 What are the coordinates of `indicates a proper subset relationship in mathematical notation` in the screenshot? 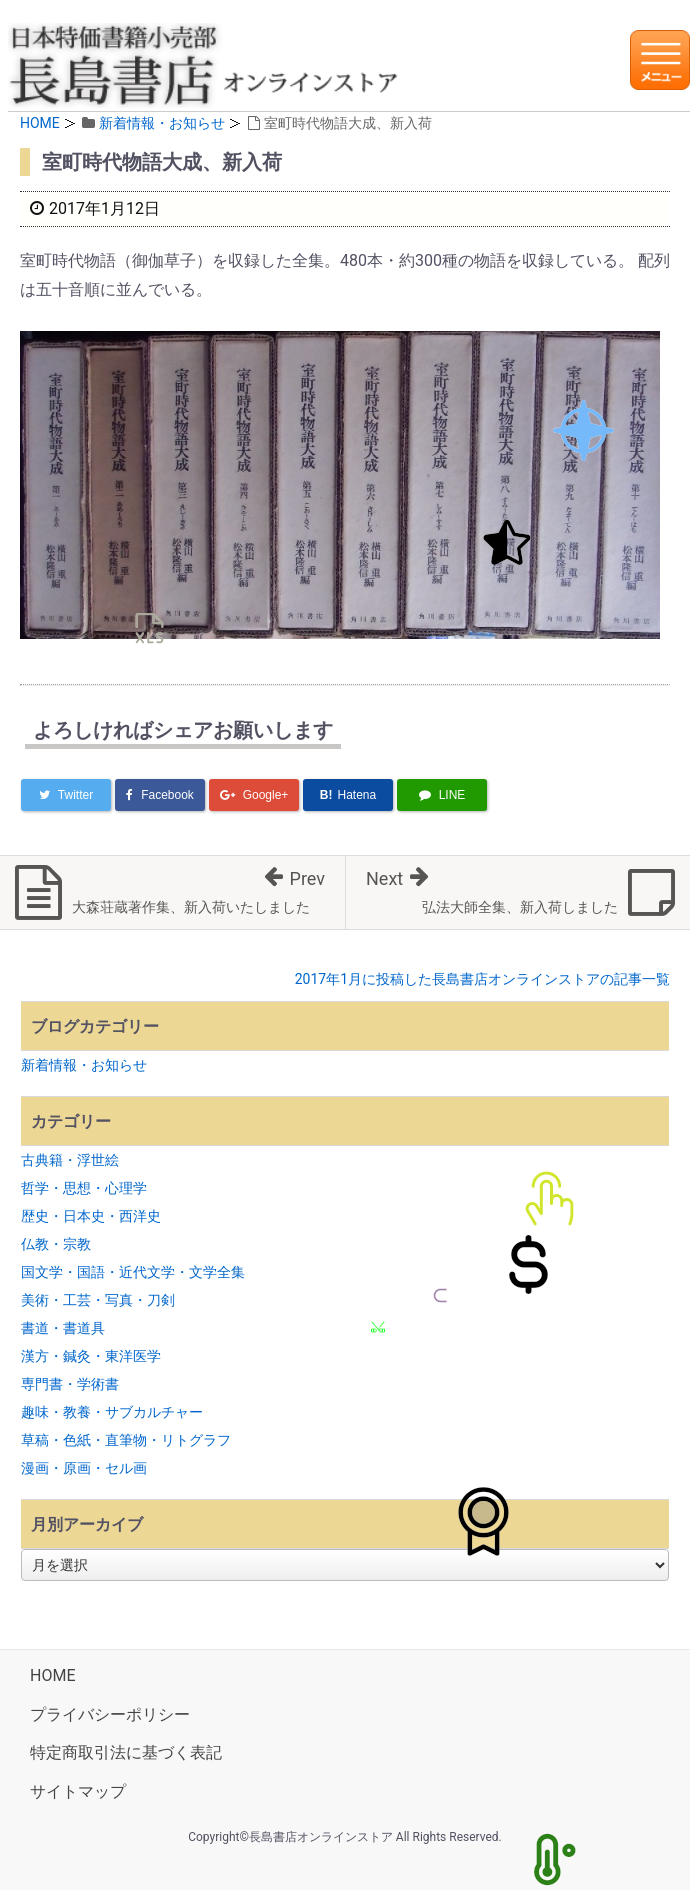 It's located at (440, 1295).